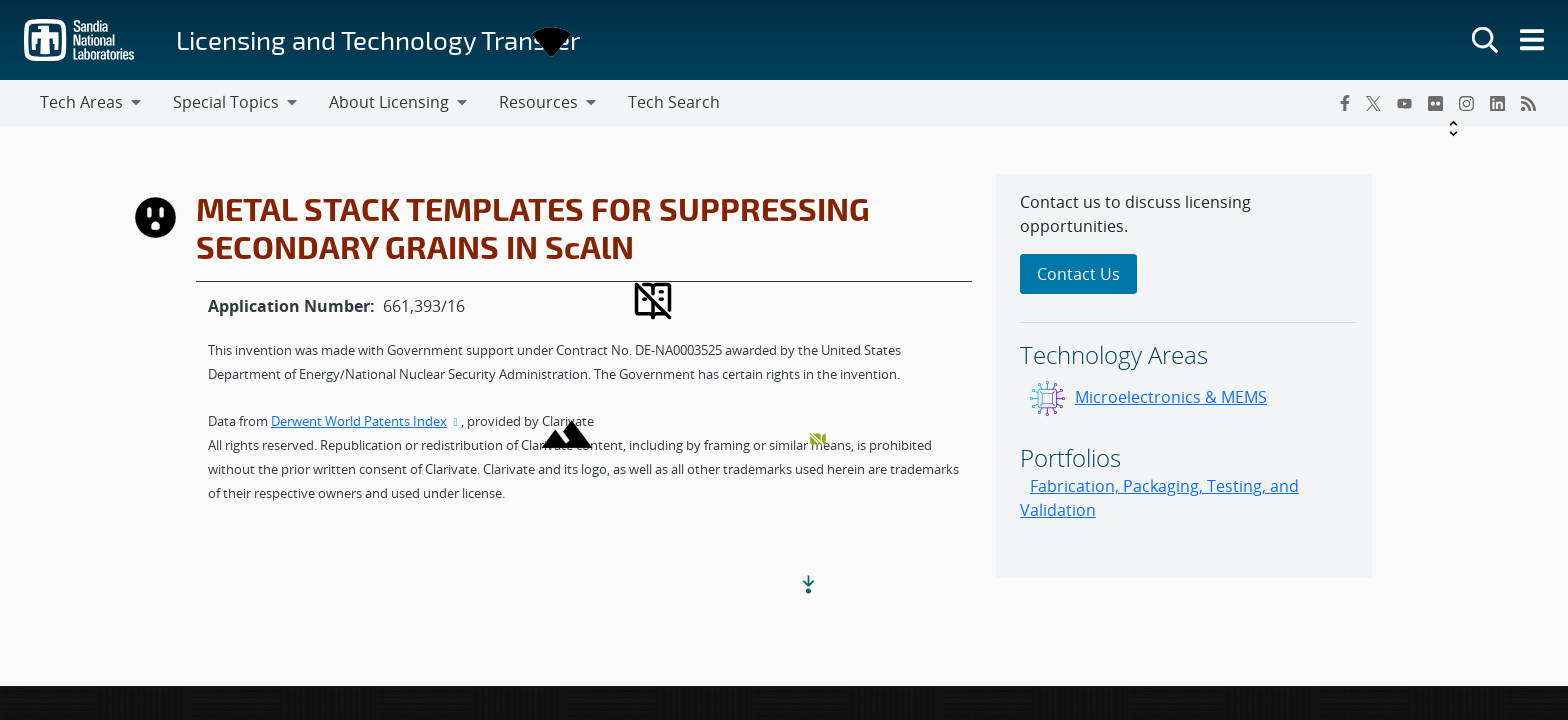  What do you see at coordinates (808, 584) in the screenshot?
I see `step into function during debugging` at bounding box center [808, 584].